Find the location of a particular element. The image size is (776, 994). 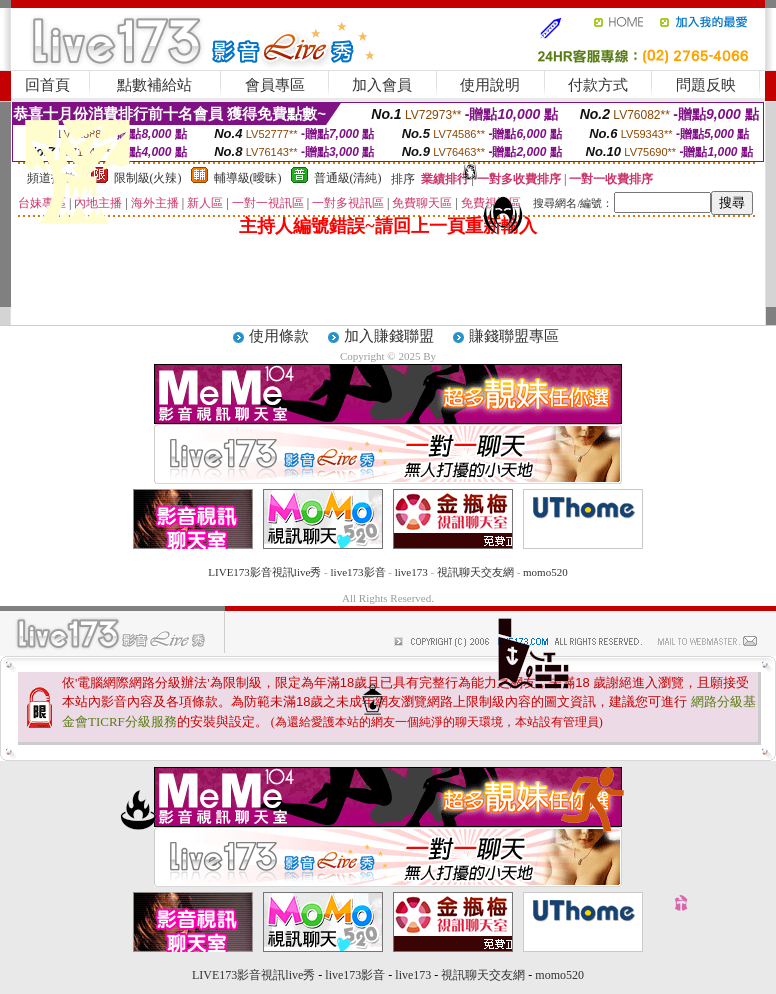

indicates damaged or broken armor status is located at coordinates (681, 903).